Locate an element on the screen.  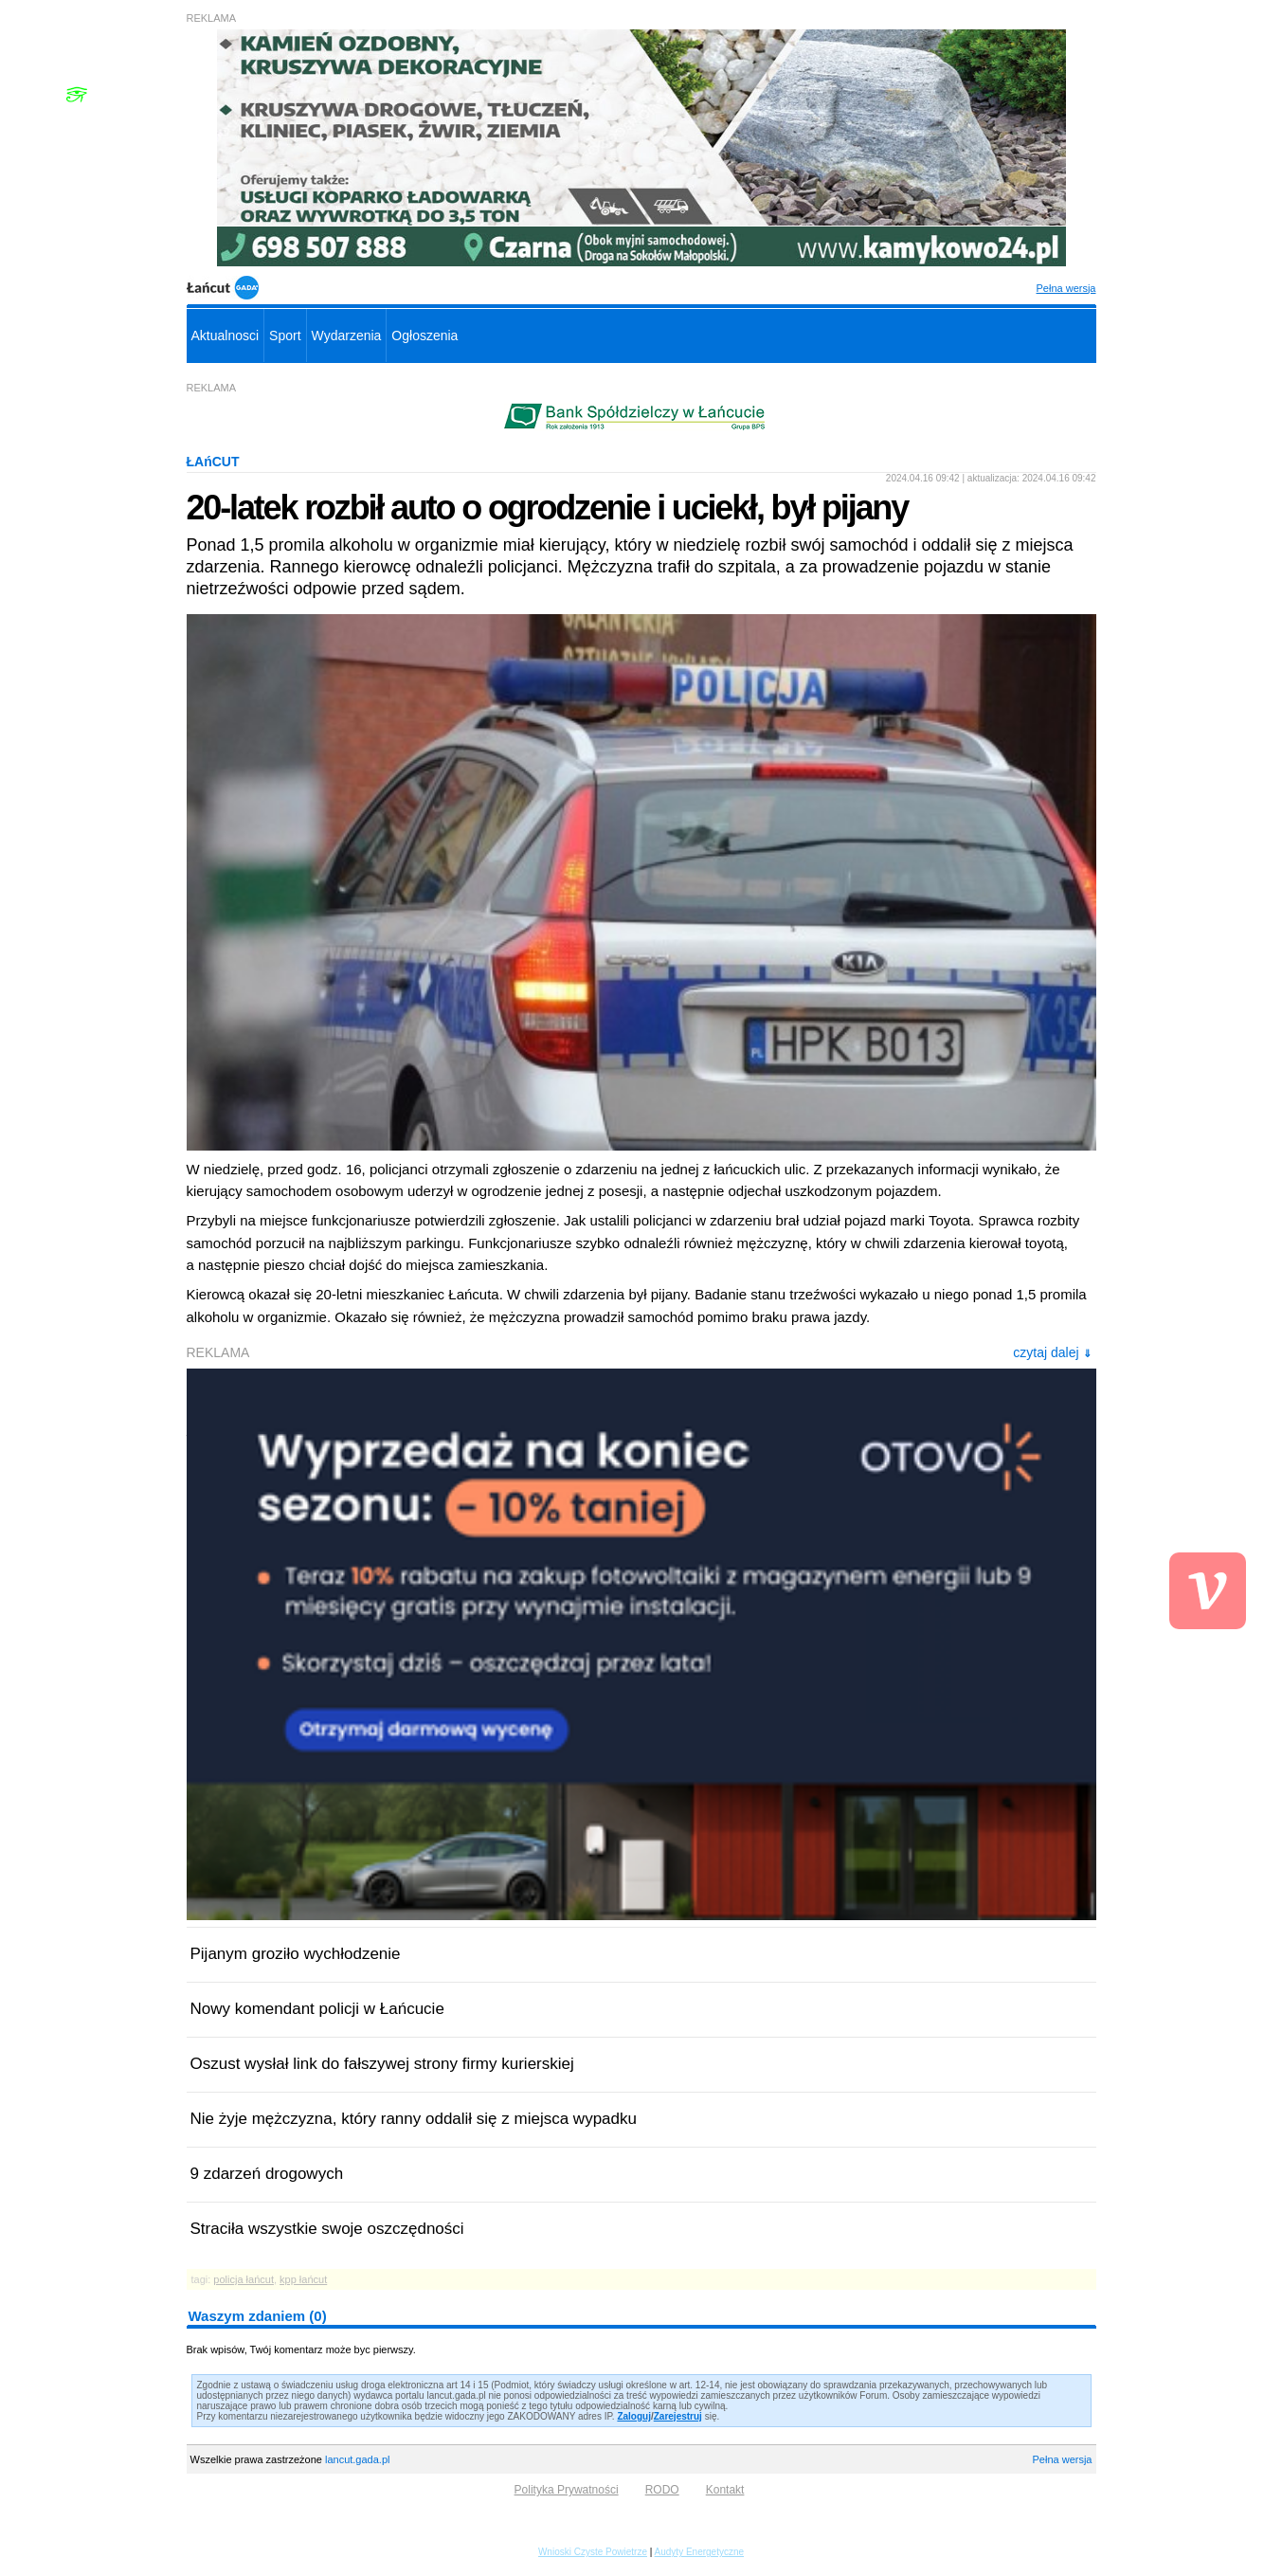
open velog blogging platform is located at coordinates (1207, 1590).